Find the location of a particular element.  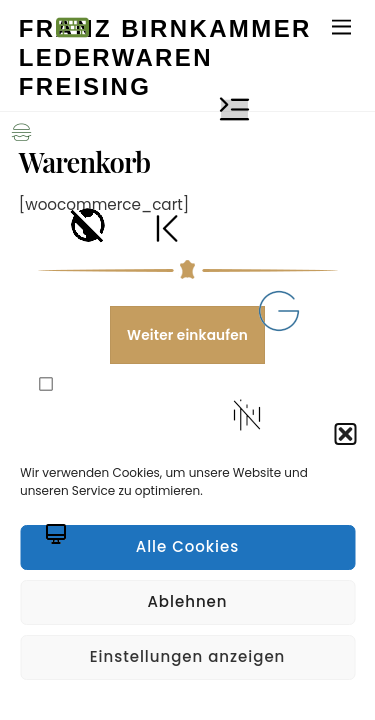

mute or disable audio input is located at coordinates (247, 415).